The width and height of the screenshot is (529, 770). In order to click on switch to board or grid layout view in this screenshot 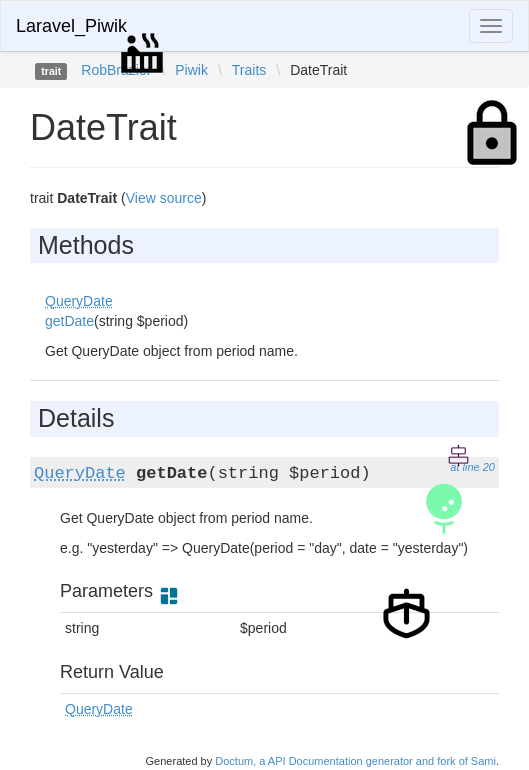, I will do `click(169, 596)`.